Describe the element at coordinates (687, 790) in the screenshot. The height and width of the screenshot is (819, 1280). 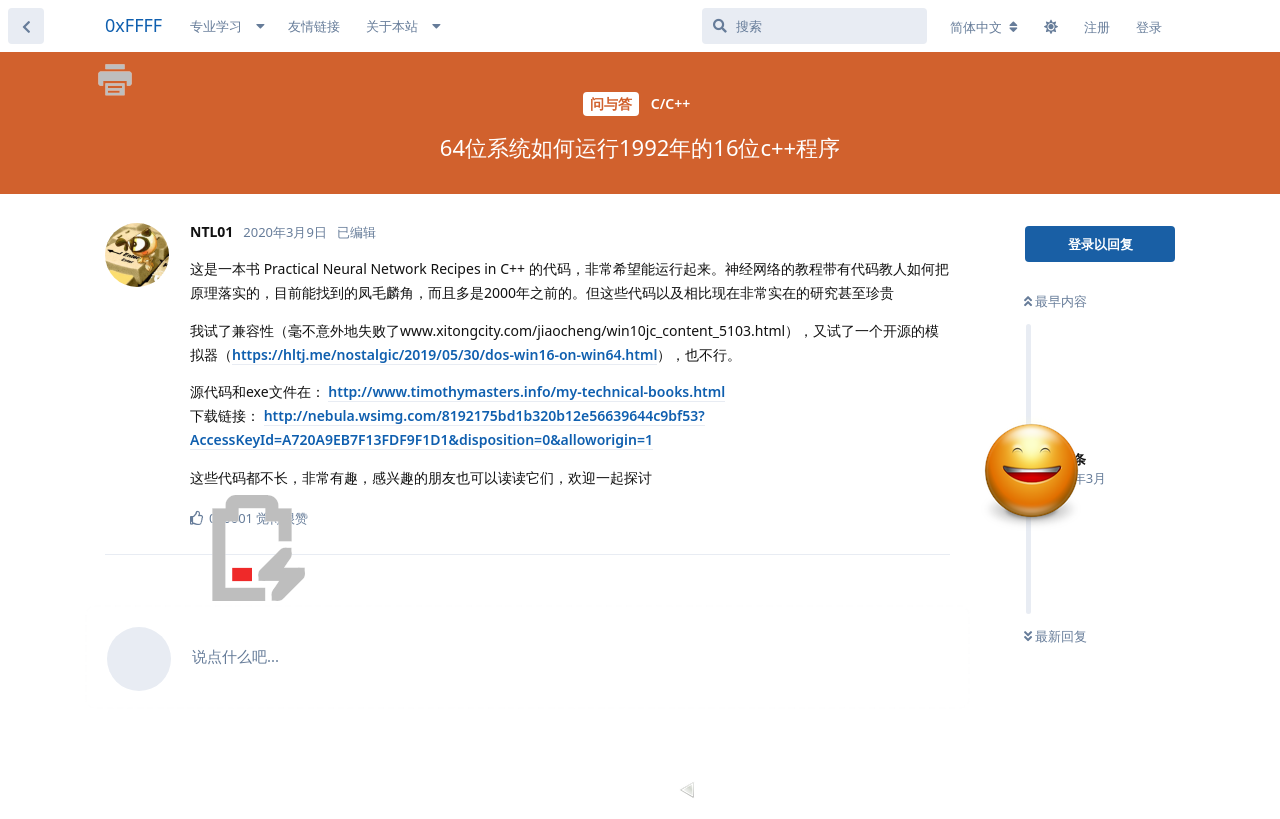
I see `start media playback (right-to-left interface)` at that location.